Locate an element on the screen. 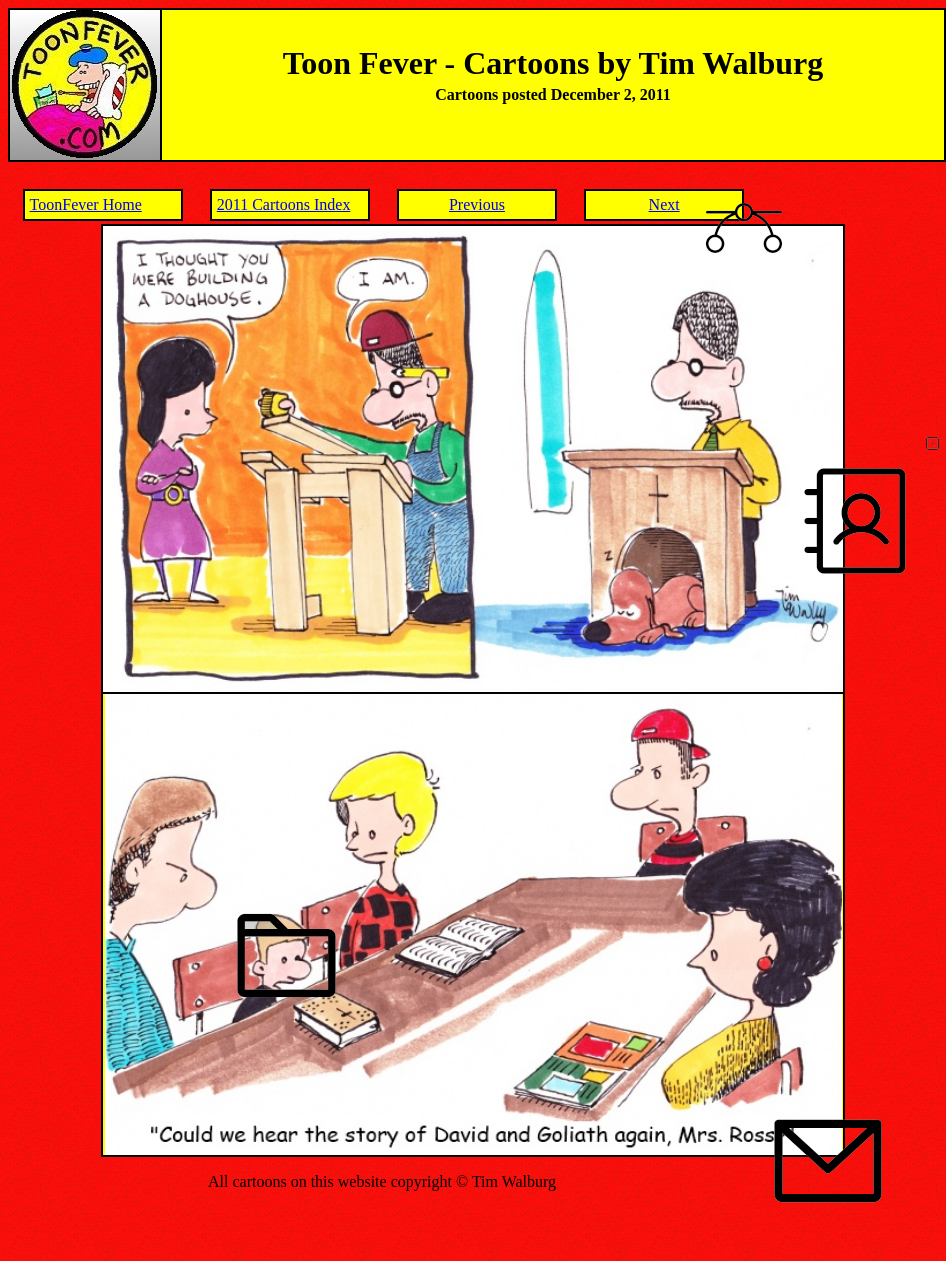 The image size is (946, 1261). edit vector path or bezier curve is located at coordinates (744, 228).